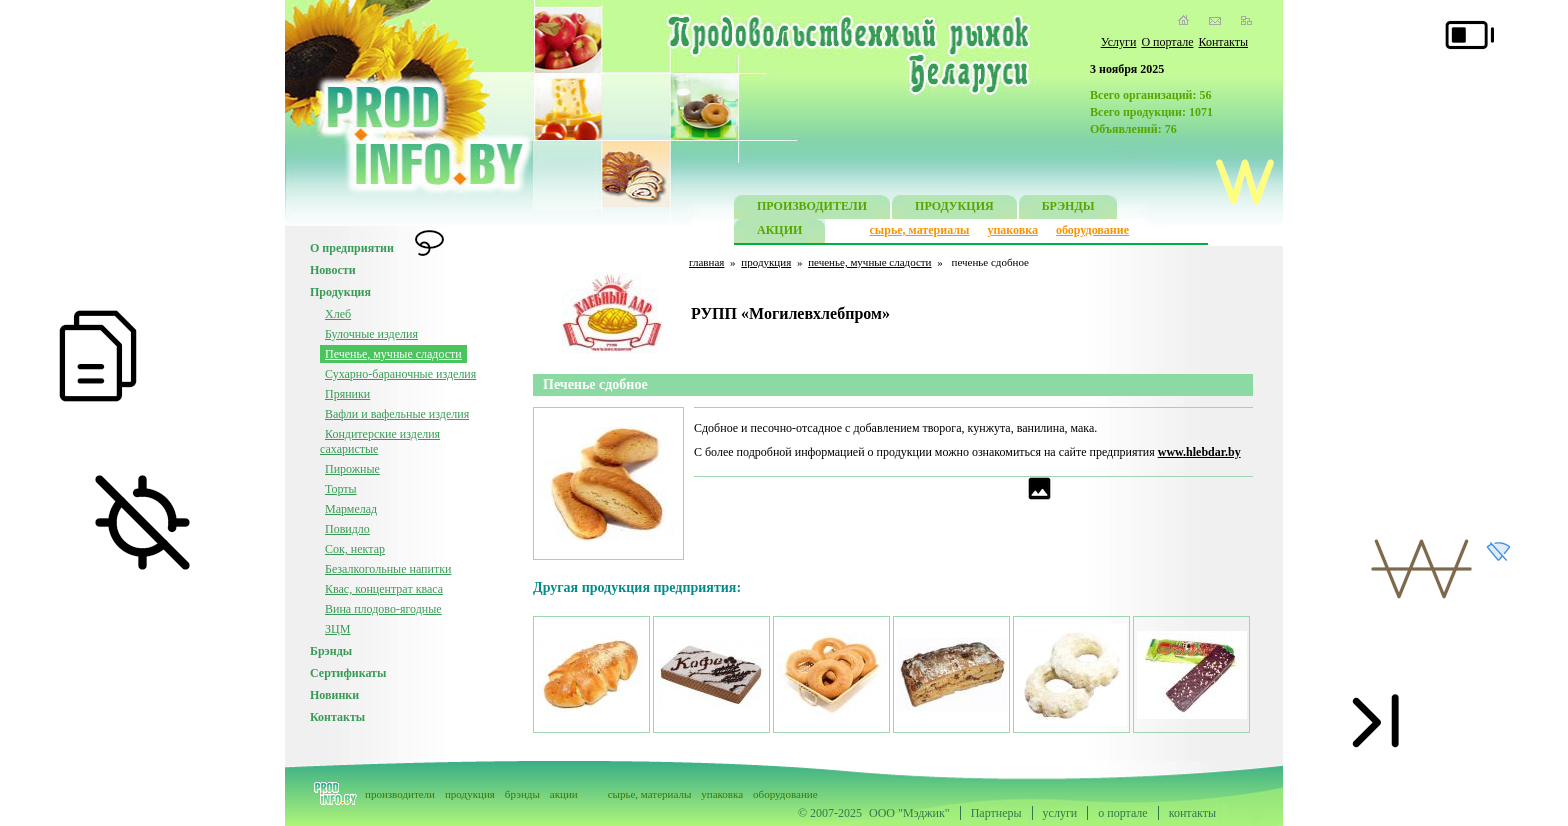 This screenshot has height=826, width=1568. I want to click on indicates south korean won currency, so click(1421, 565).